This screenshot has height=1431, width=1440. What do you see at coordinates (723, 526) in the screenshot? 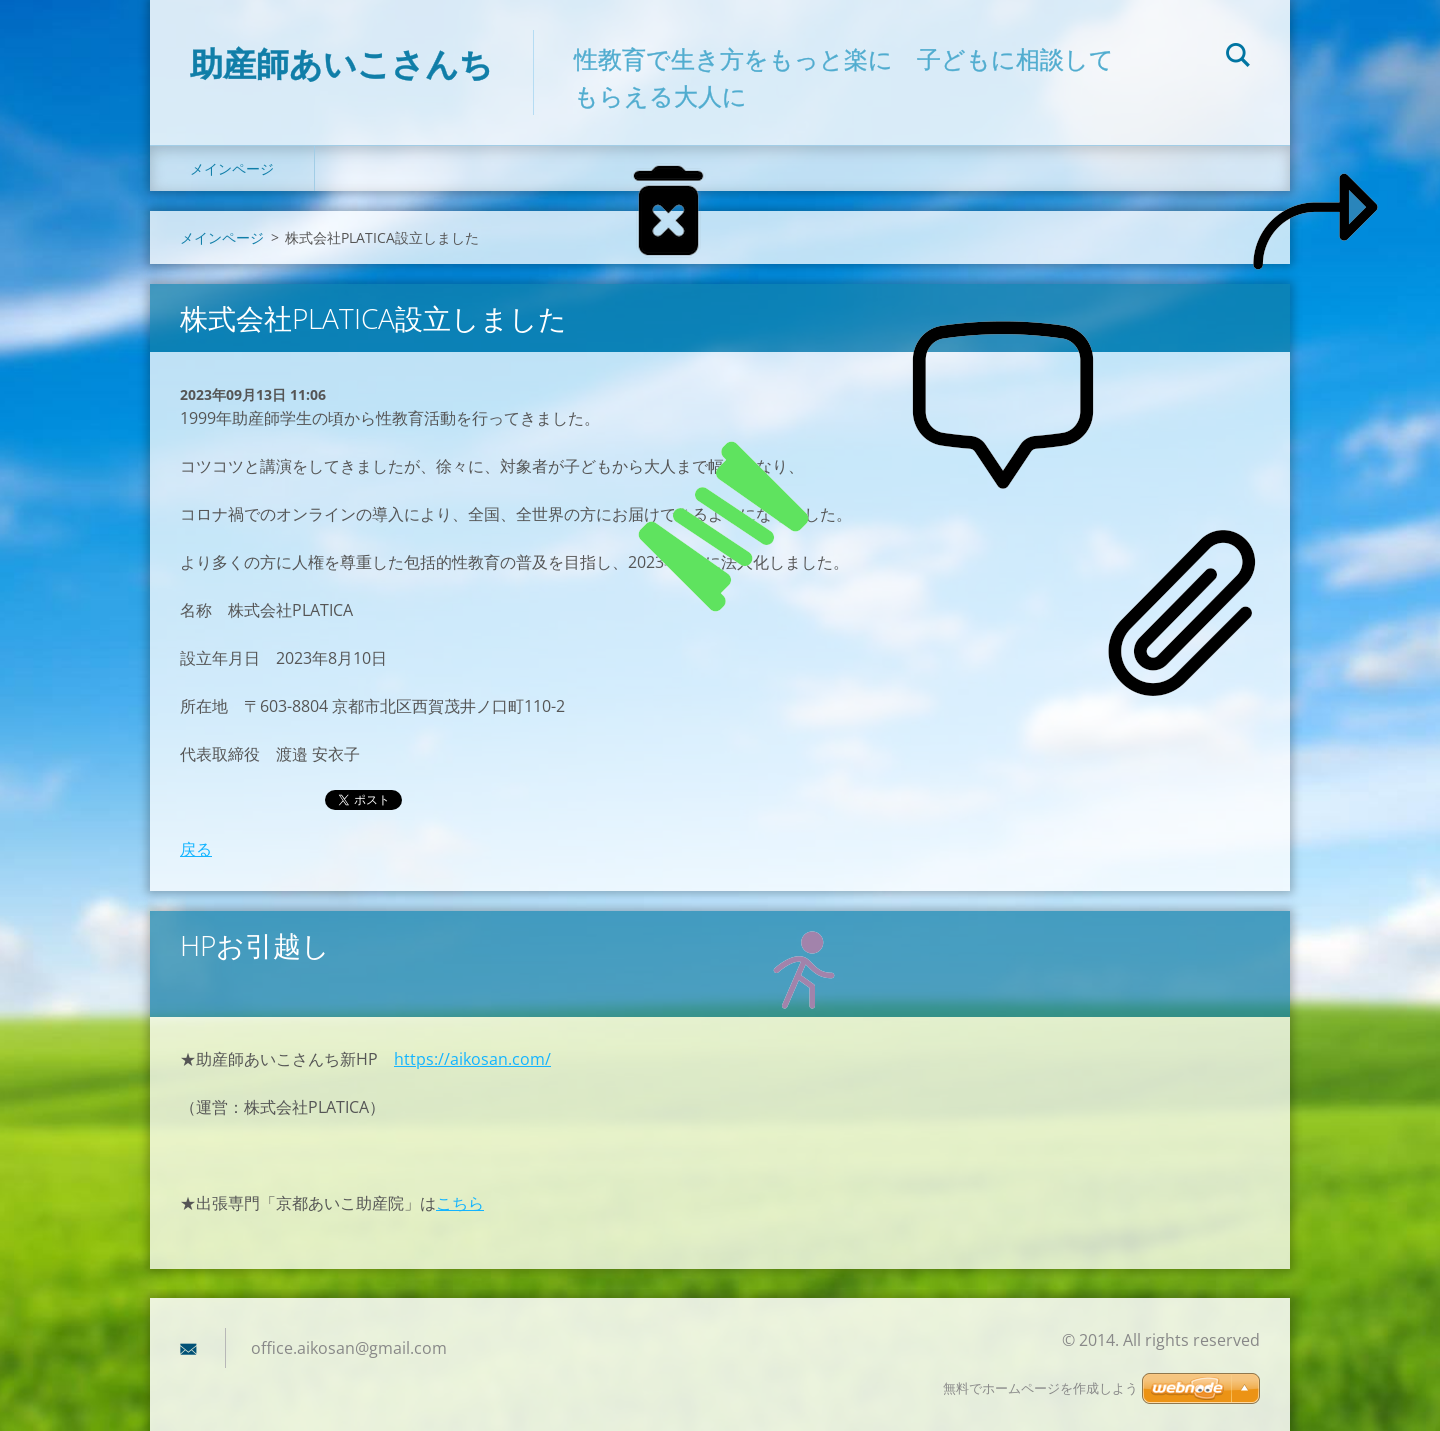
I see `open or view a thread` at bounding box center [723, 526].